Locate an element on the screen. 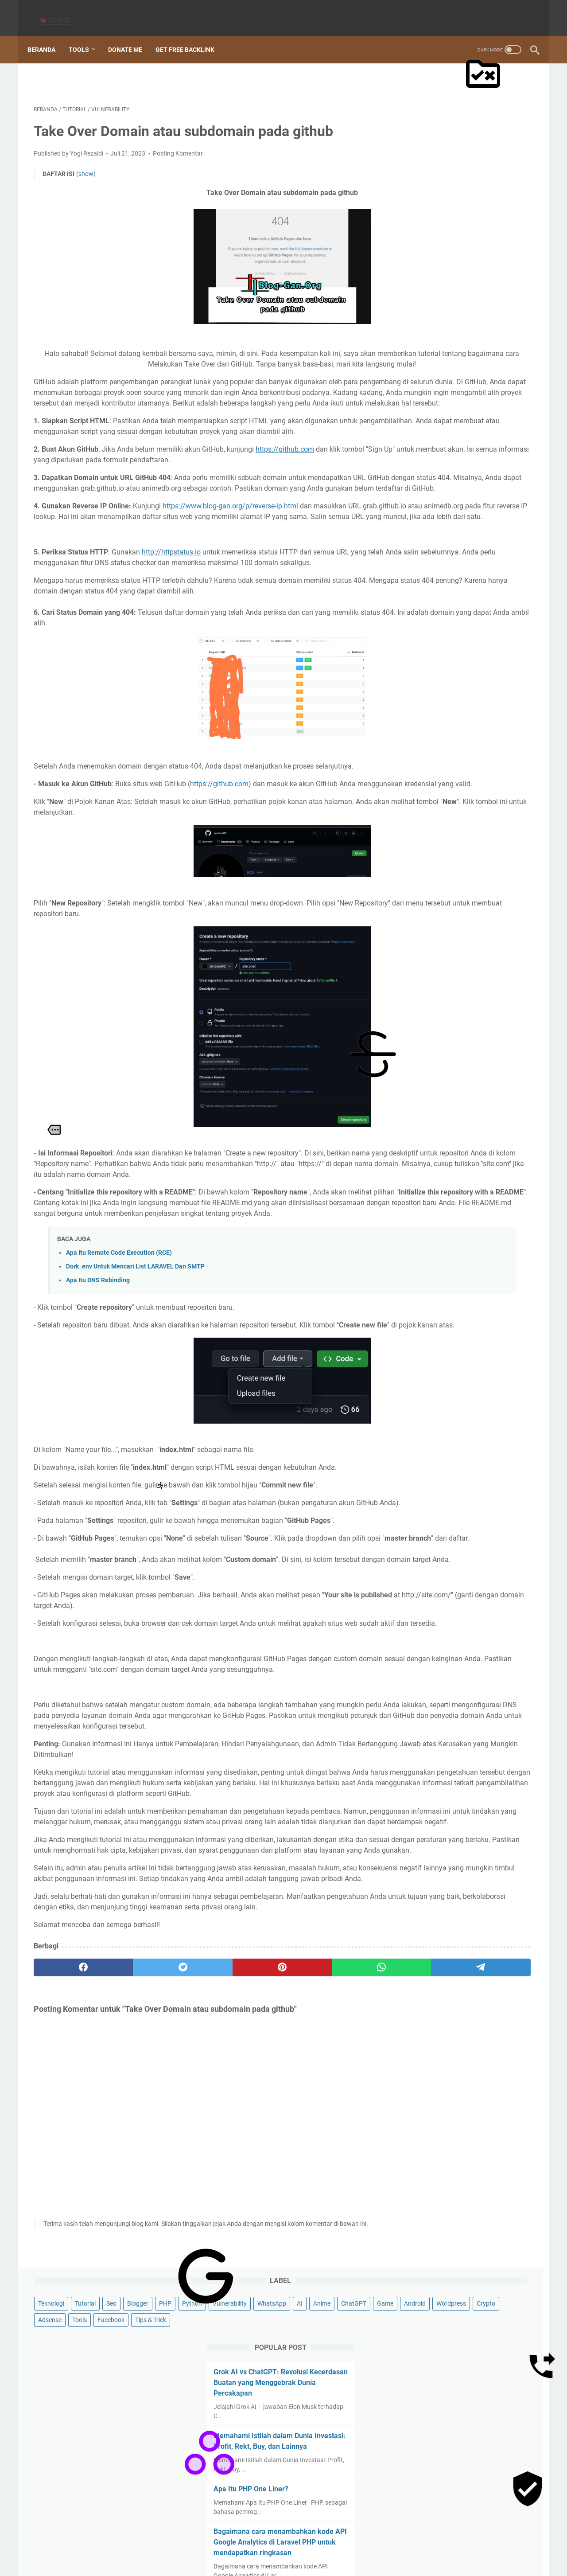  indicates a verified or trusted user account is located at coordinates (528, 2489).